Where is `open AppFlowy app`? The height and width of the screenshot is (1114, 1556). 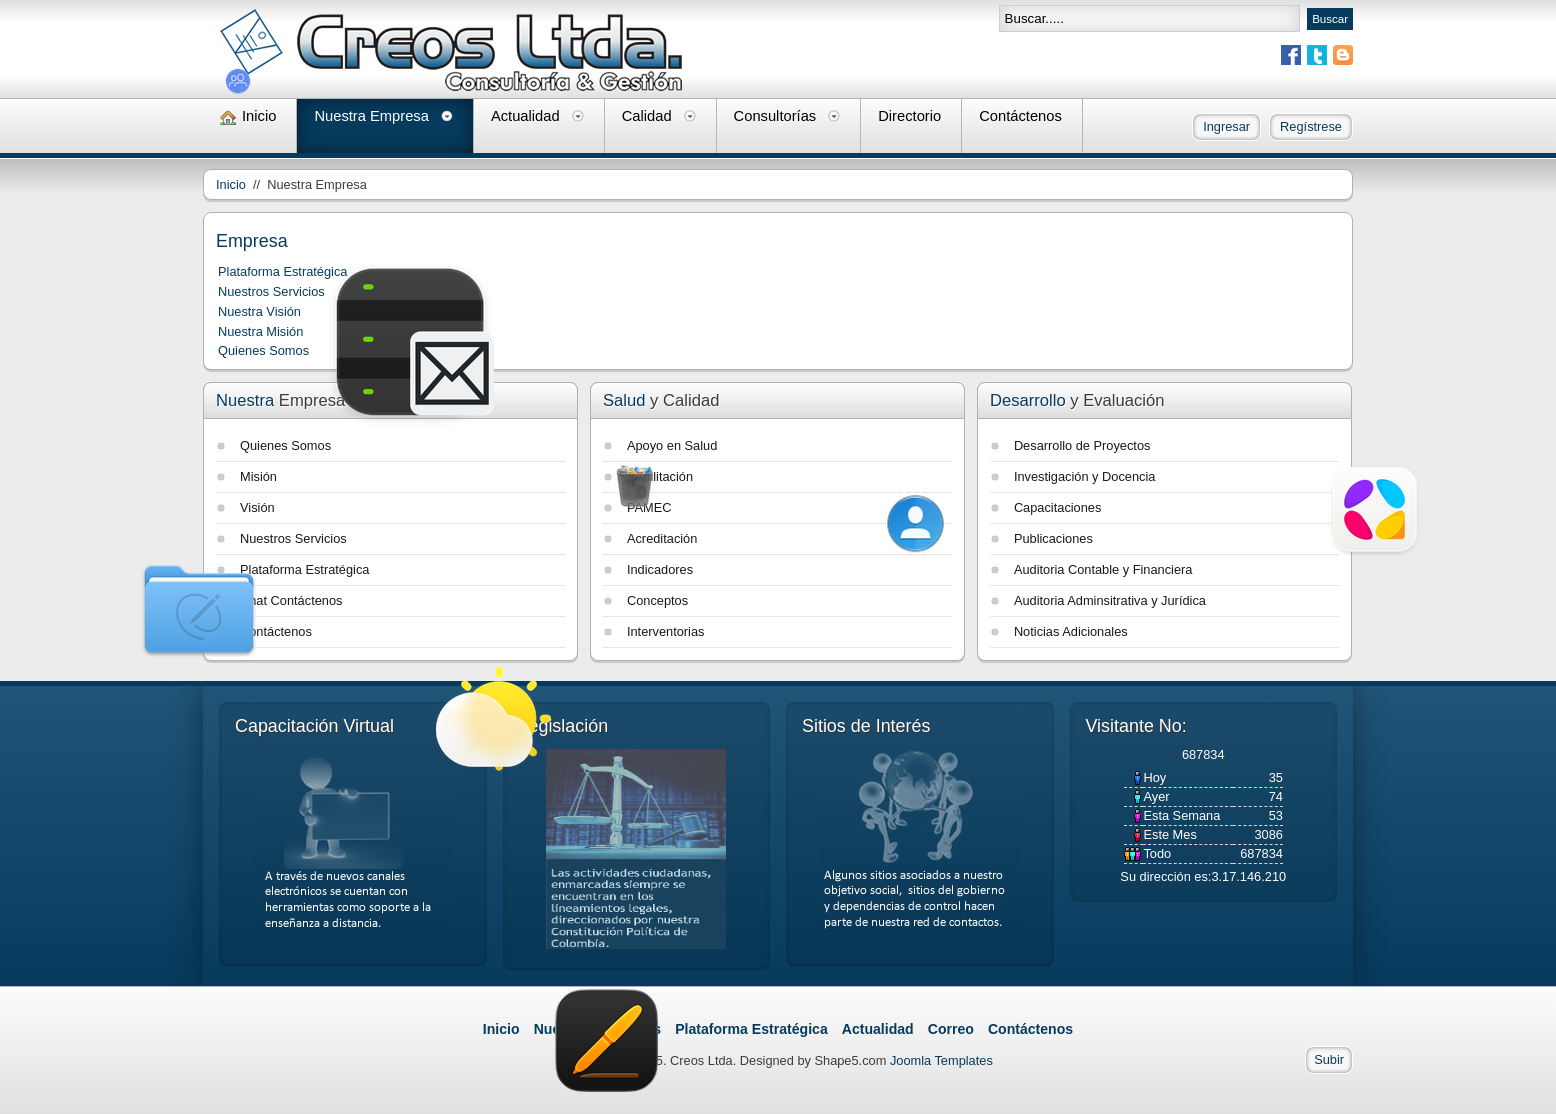
open AppFlowy app is located at coordinates (1374, 509).